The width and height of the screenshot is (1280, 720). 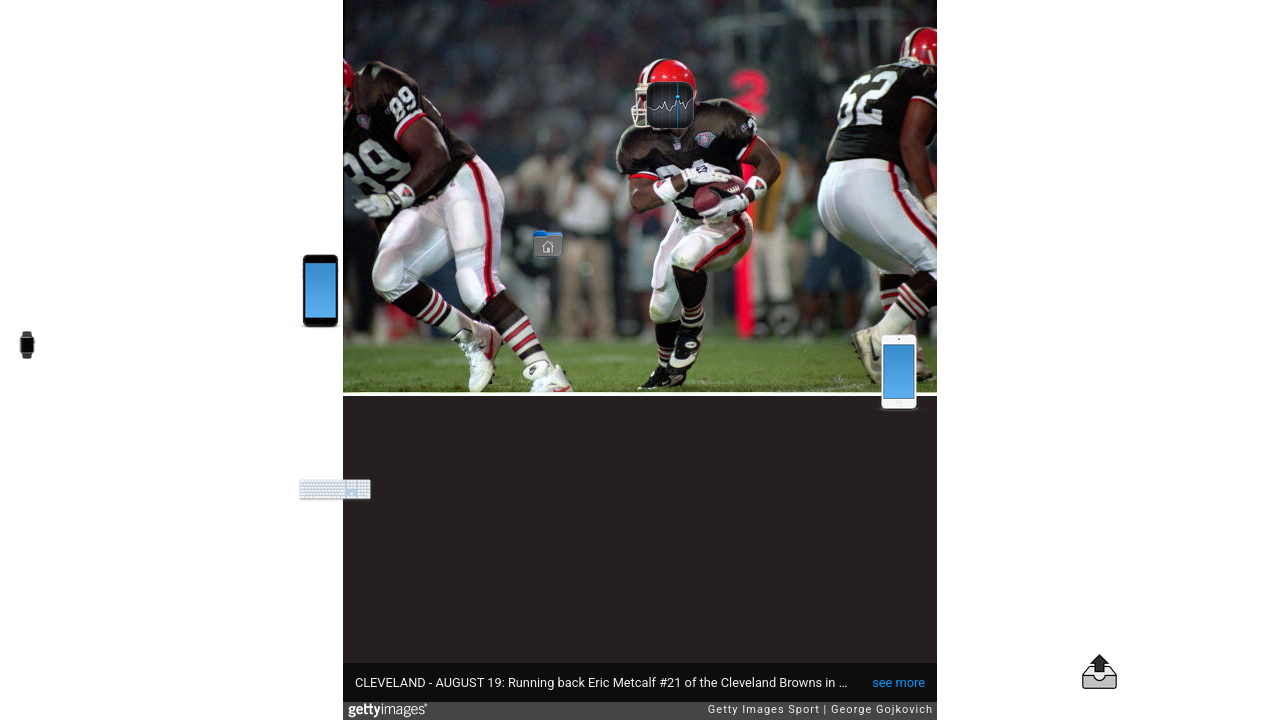 I want to click on connect a bluetooth keyboard, so click(x=335, y=489).